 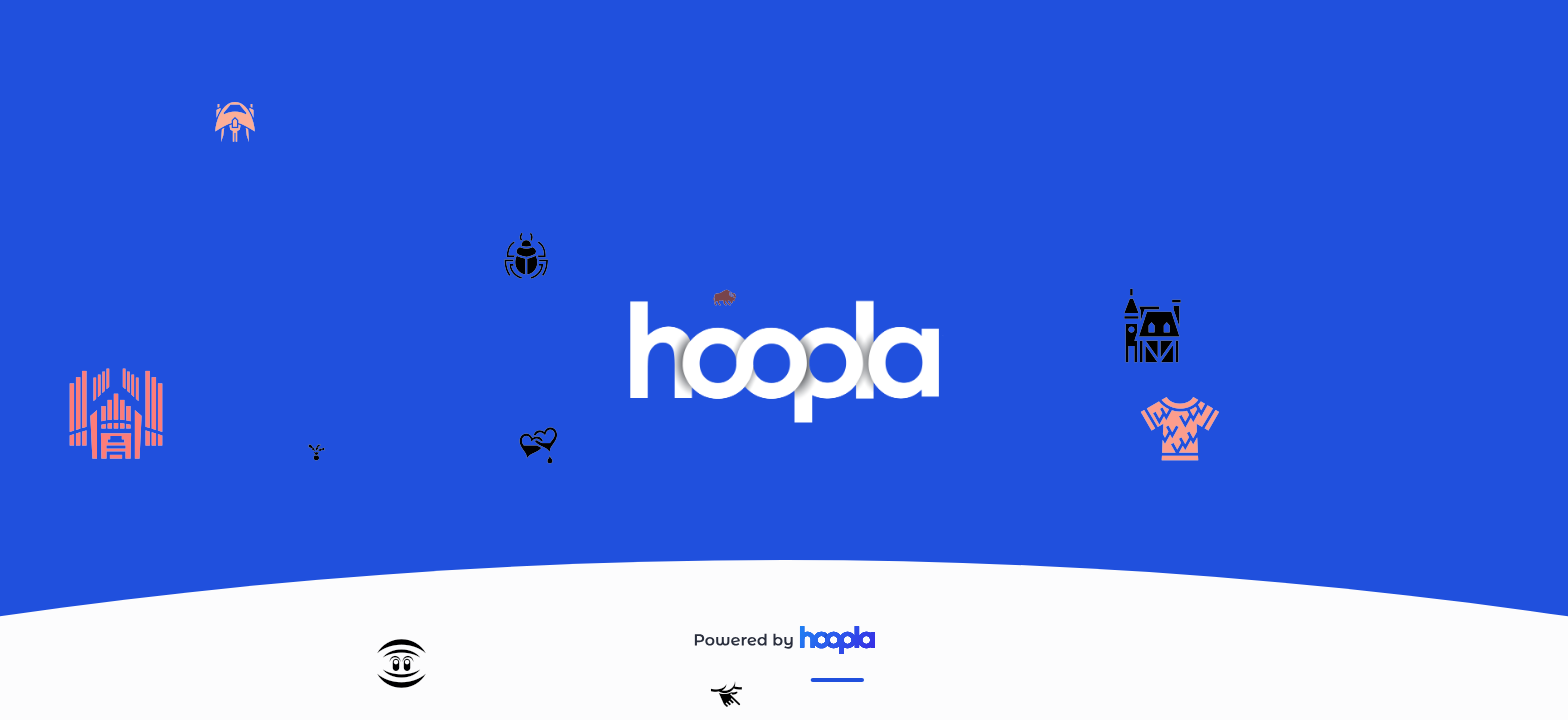 What do you see at coordinates (235, 122) in the screenshot?
I see `select interceptor ship class` at bounding box center [235, 122].